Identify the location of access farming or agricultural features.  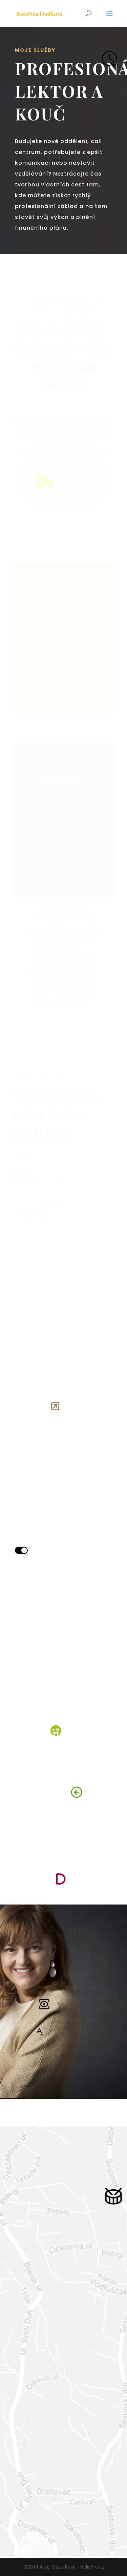
(44, 481).